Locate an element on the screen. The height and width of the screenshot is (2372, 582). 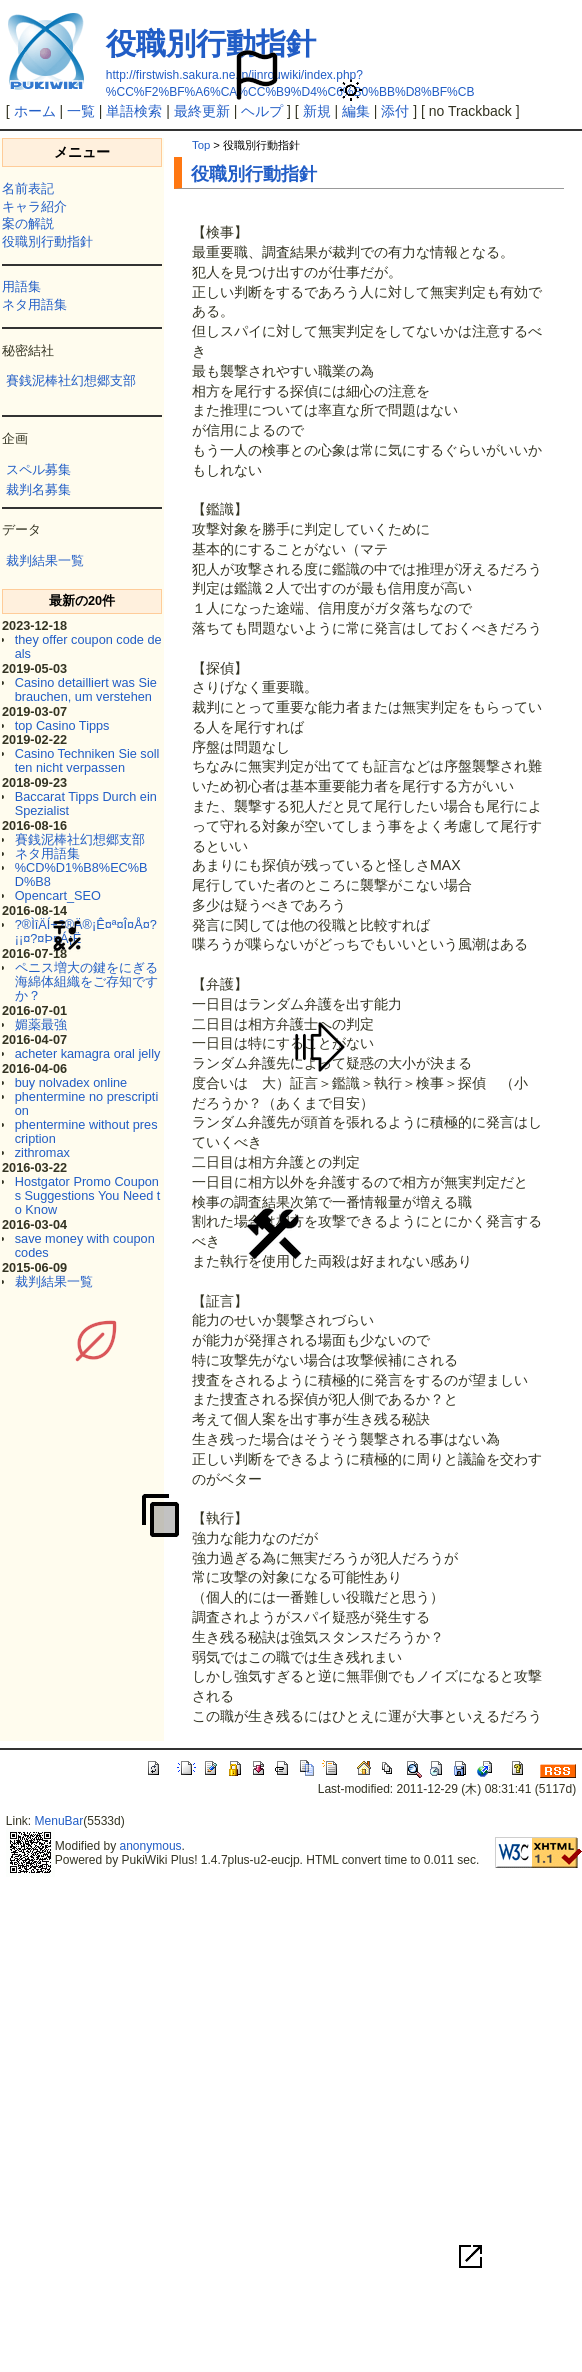
flag or bookmark an item for follow-up is located at coordinates (257, 75).